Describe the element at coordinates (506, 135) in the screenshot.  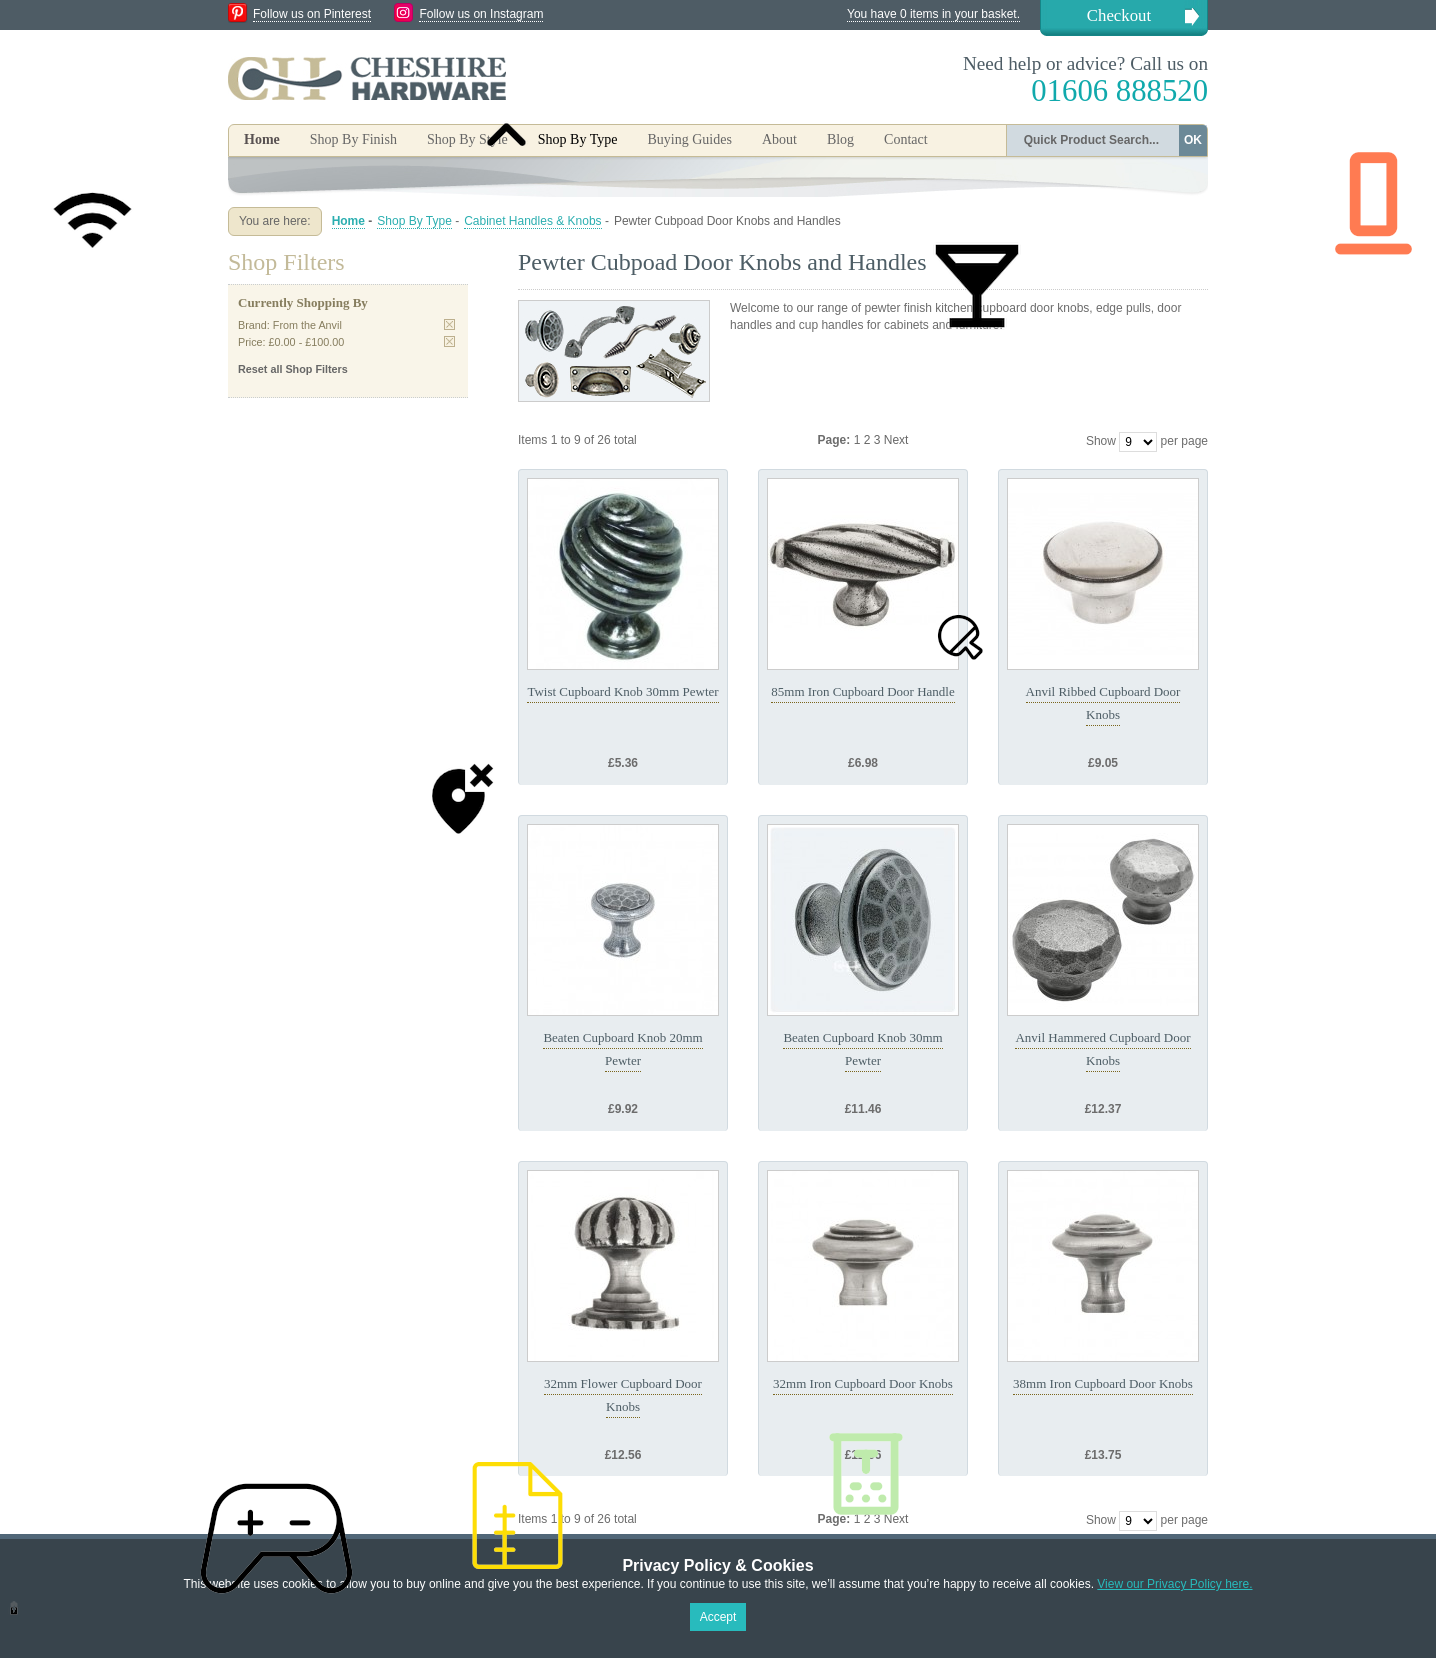
I see `collapse an expanded section` at that location.